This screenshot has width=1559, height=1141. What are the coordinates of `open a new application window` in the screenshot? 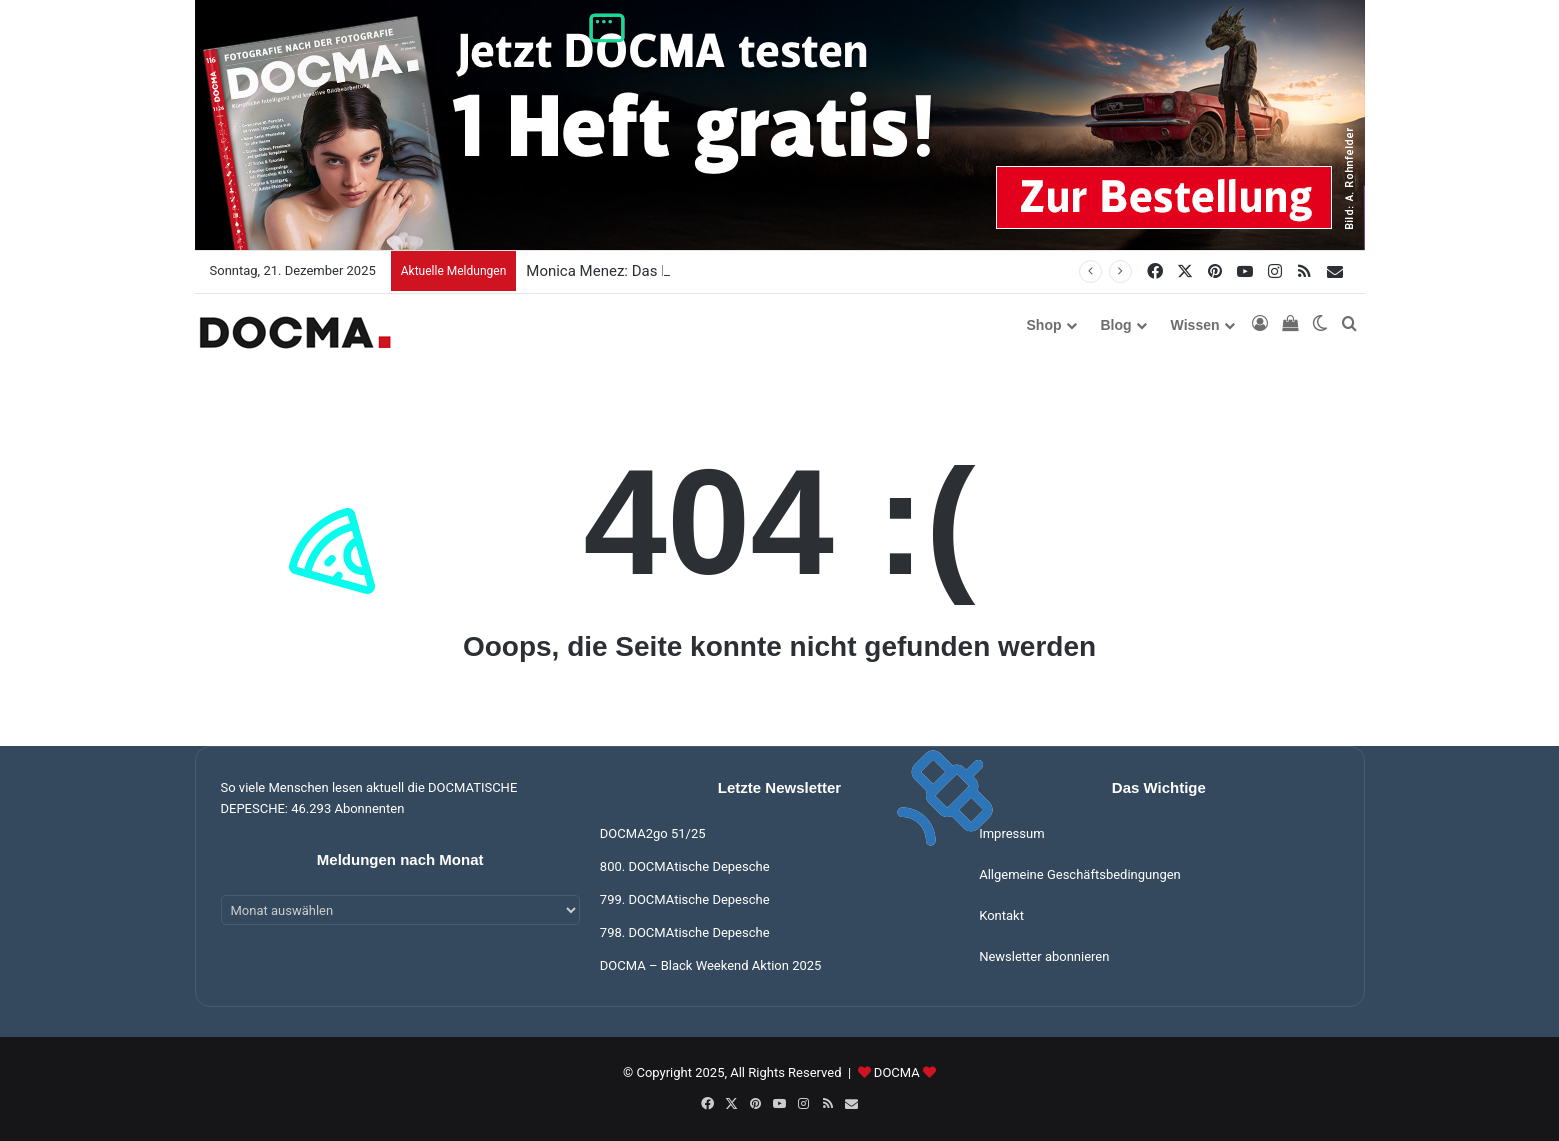 It's located at (607, 28).